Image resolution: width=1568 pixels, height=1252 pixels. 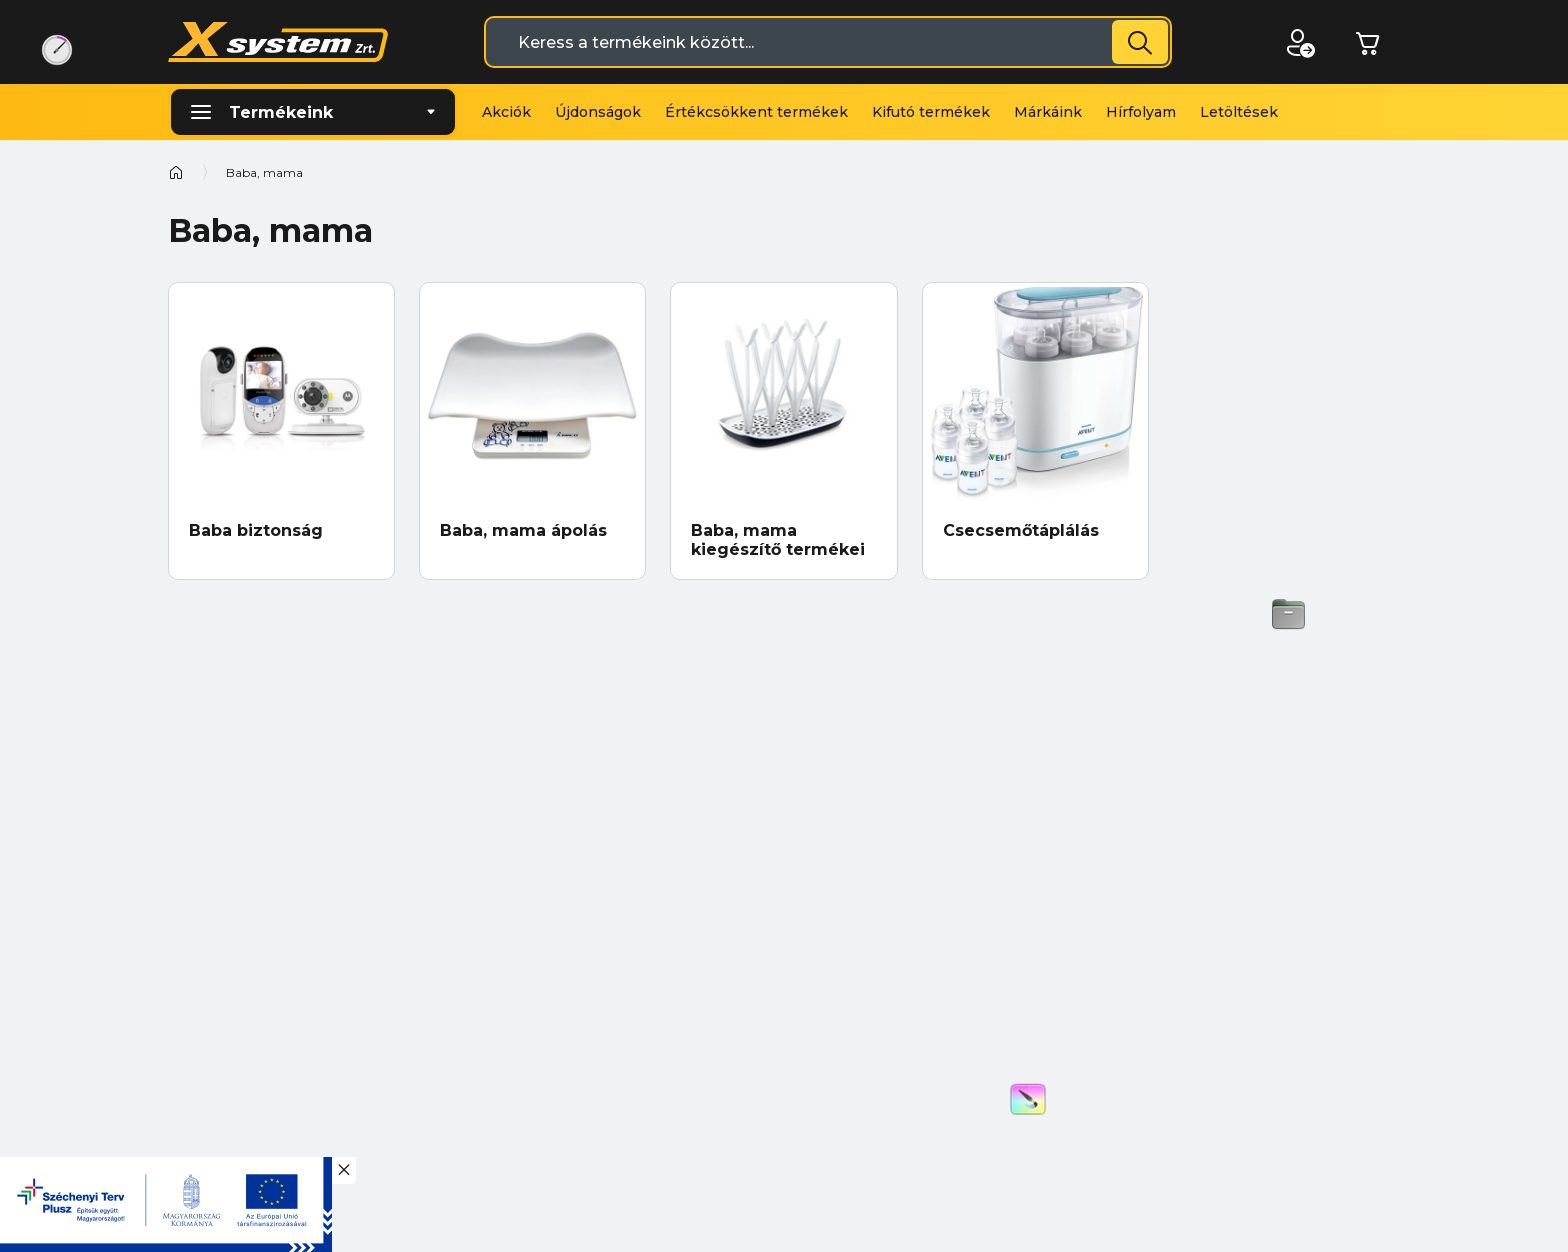 What do you see at coordinates (57, 50) in the screenshot?
I see `open sysprof system profiler application` at bounding box center [57, 50].